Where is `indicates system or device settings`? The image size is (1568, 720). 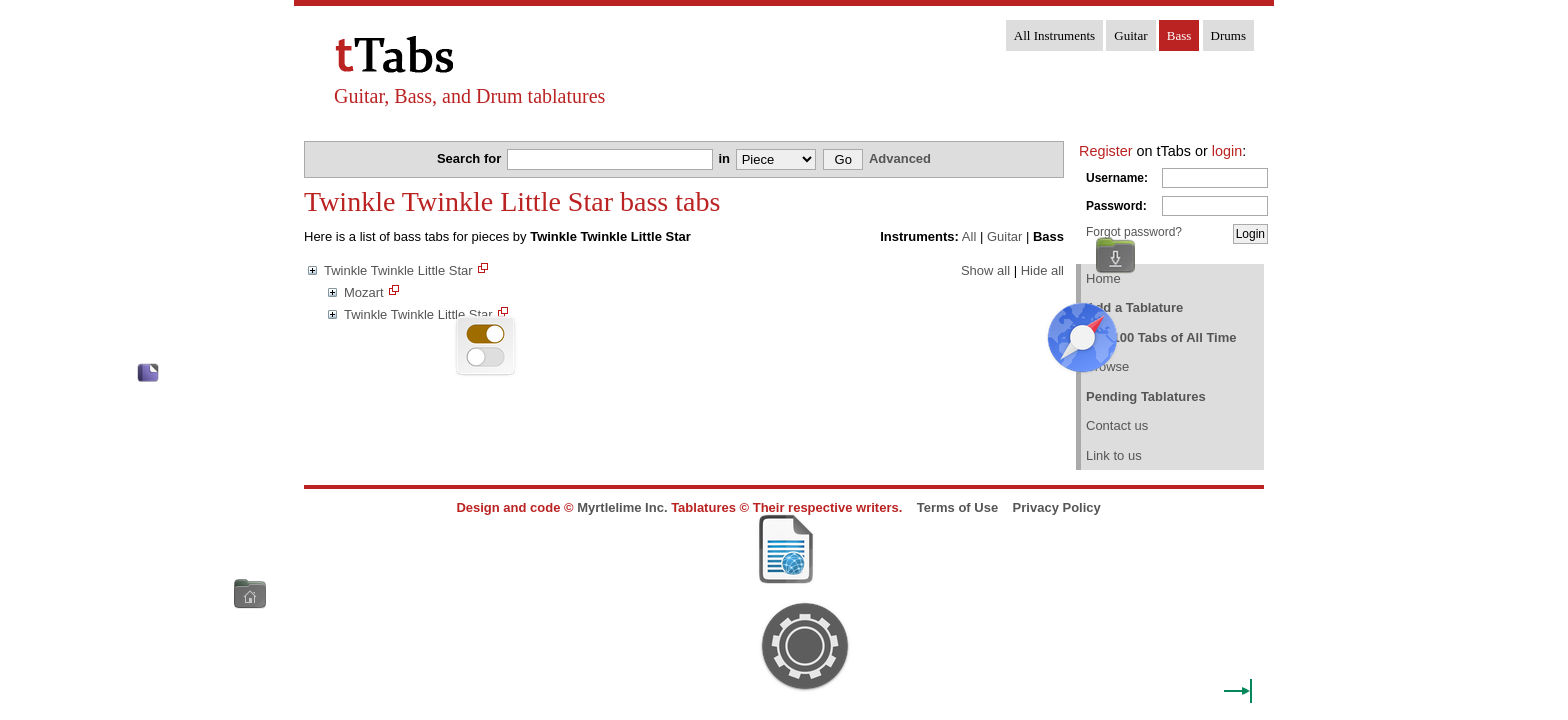 indicates system or device settings is located at coordinates (805, 646).